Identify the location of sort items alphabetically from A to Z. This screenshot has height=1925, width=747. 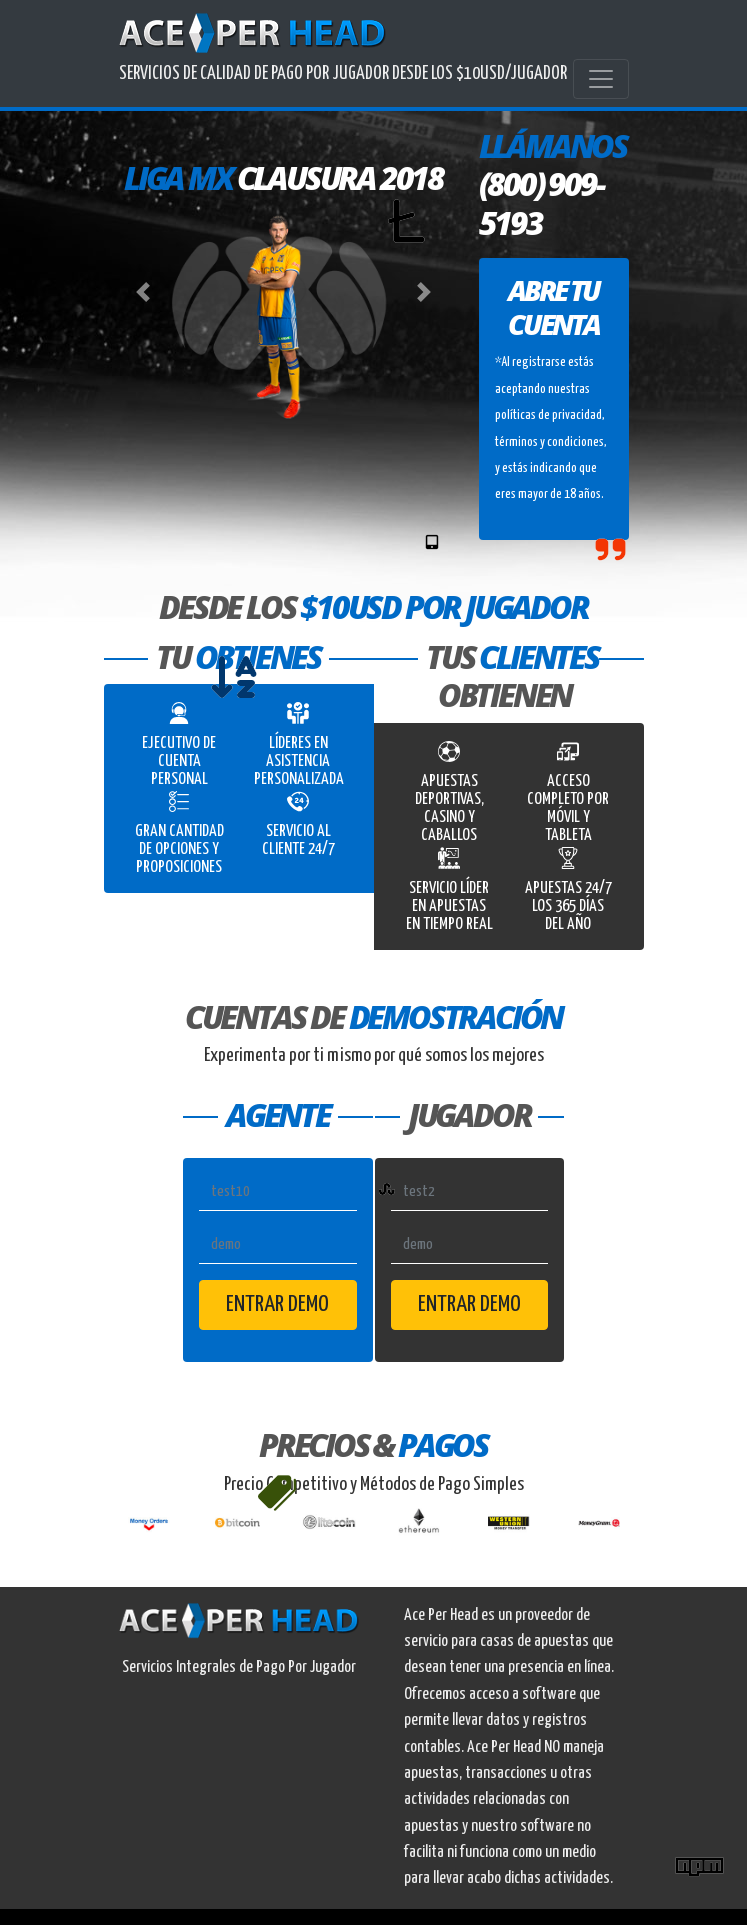
(234, 677).